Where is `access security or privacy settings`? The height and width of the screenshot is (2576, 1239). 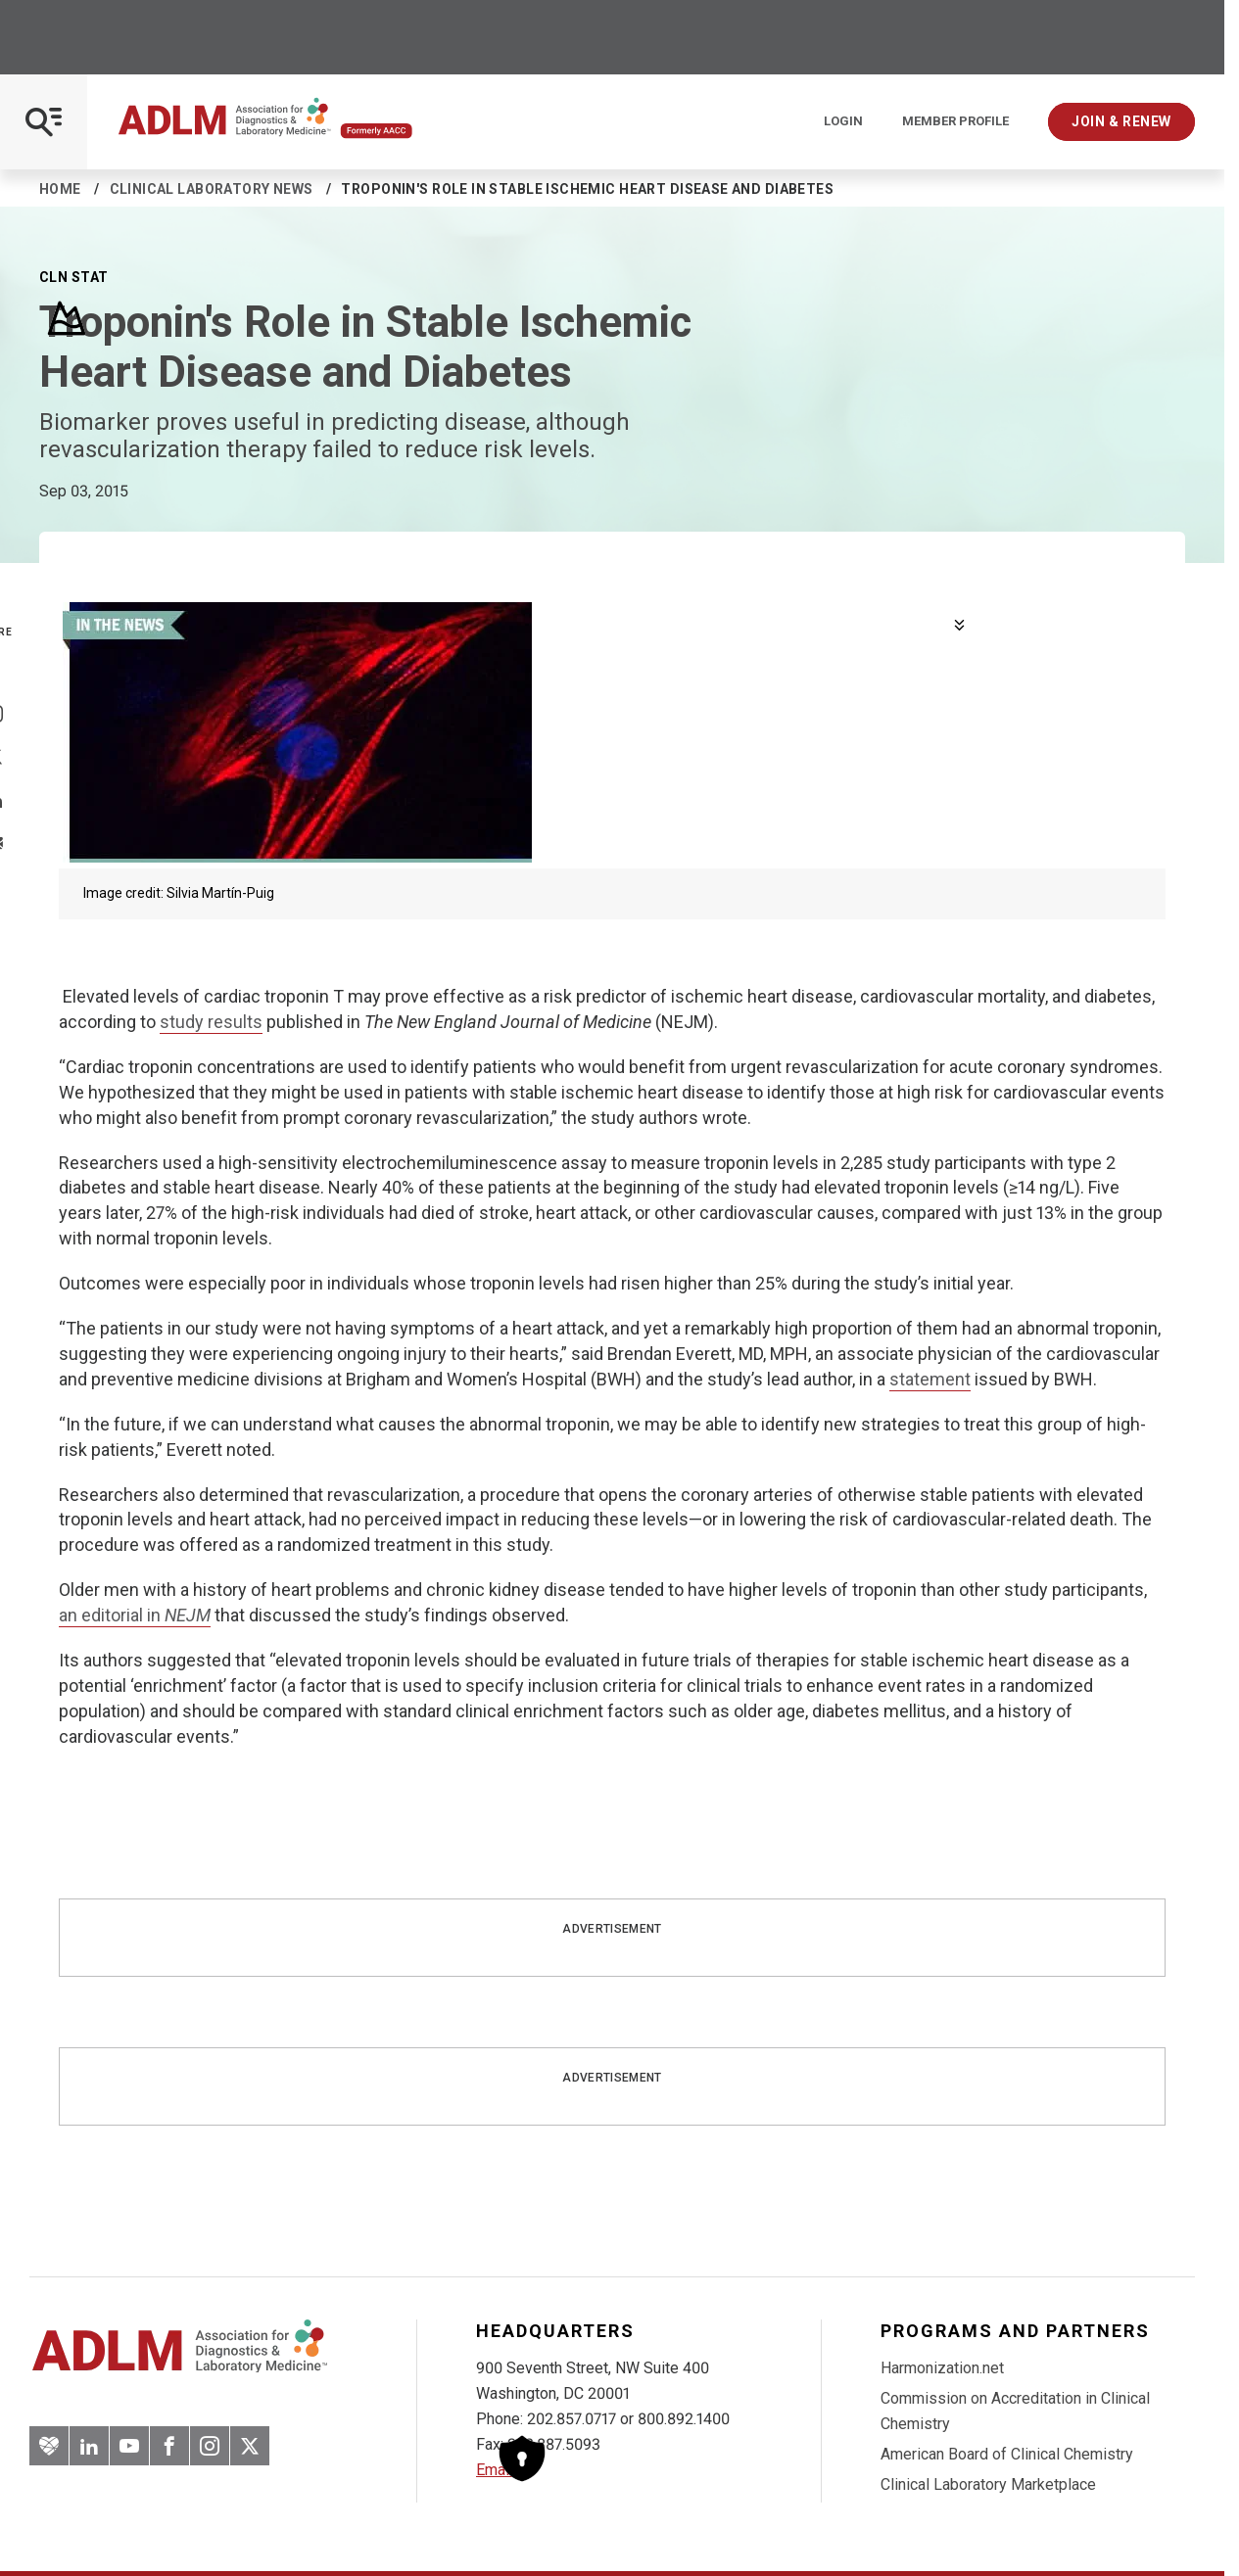 access security or privacy settings is located at coordinates (522, 2459).